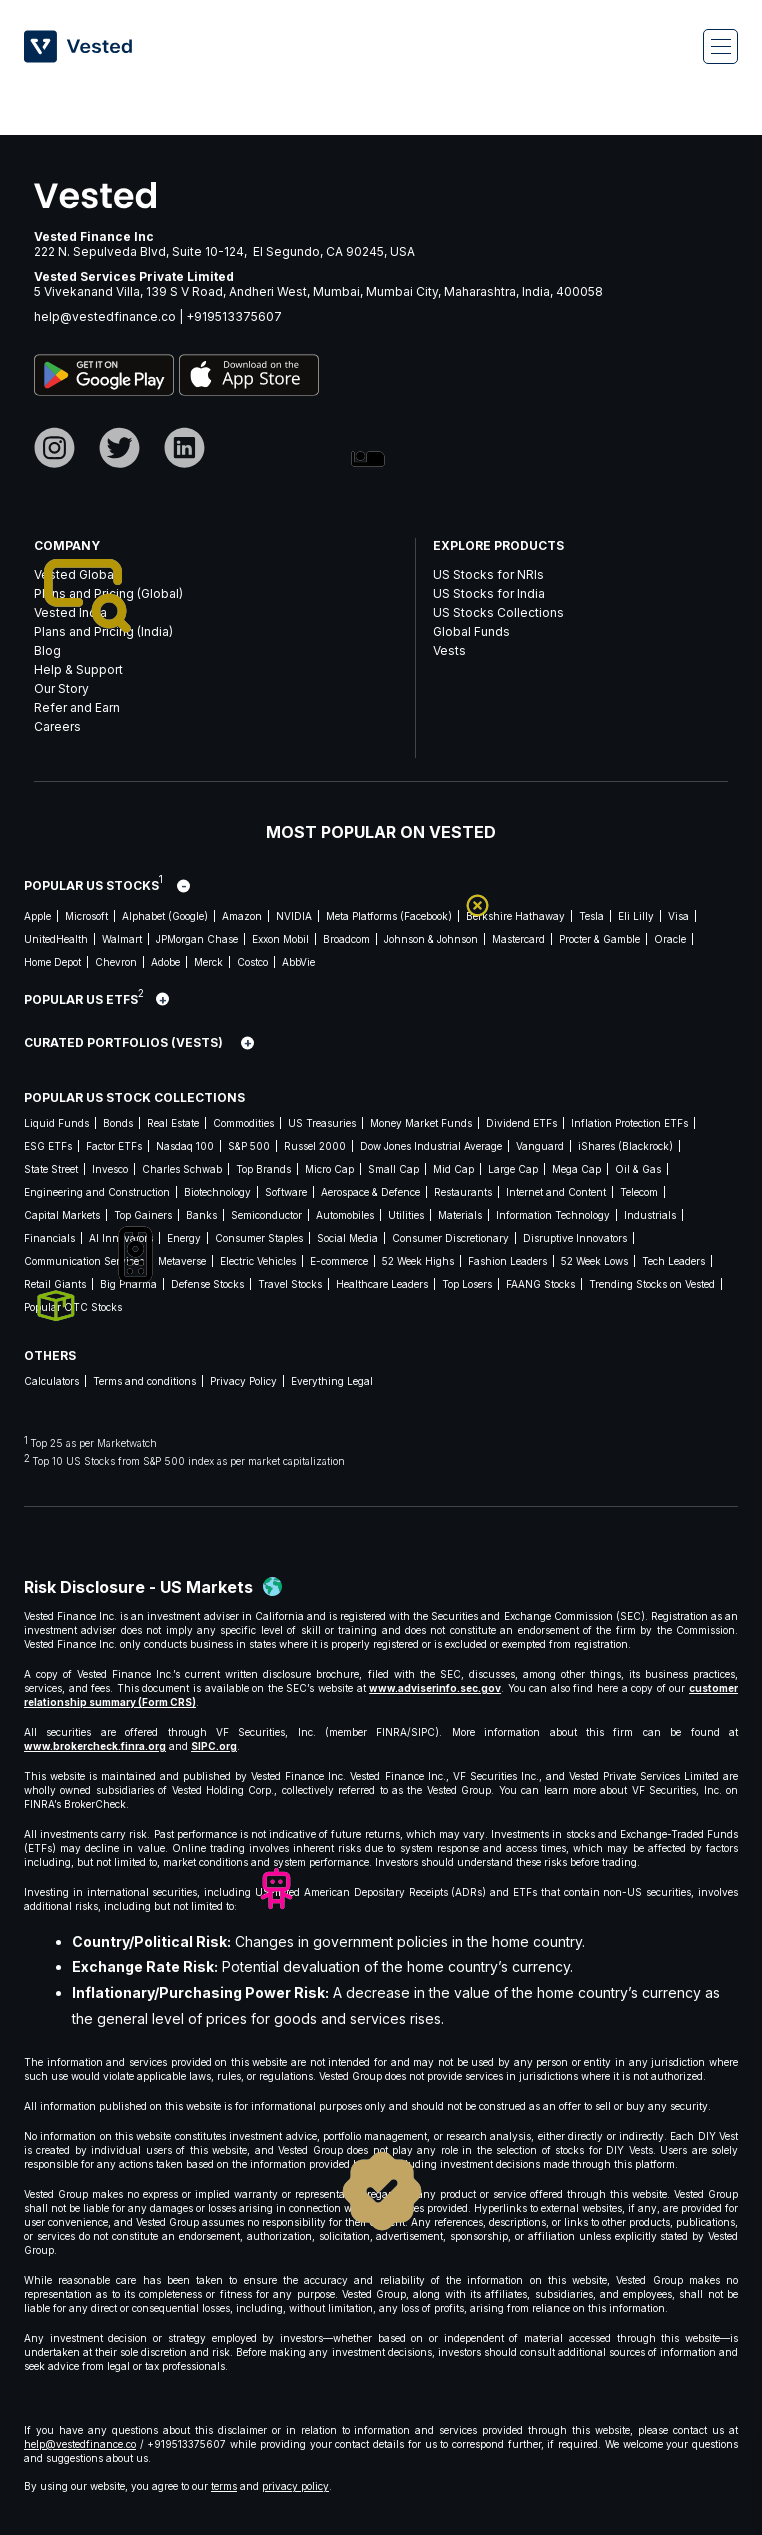  I want to click on close or dismiss a dialog, so click(477, 905).